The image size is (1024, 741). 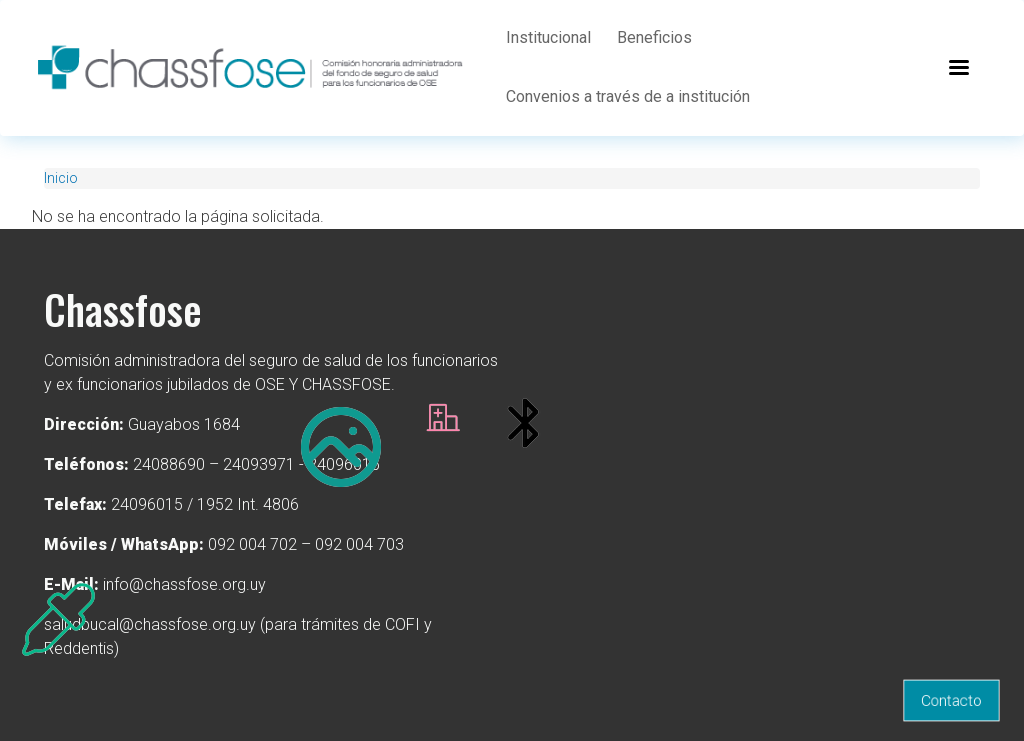 I want to click on toggle bluetooth connectivity, so click(x=525, y=423).